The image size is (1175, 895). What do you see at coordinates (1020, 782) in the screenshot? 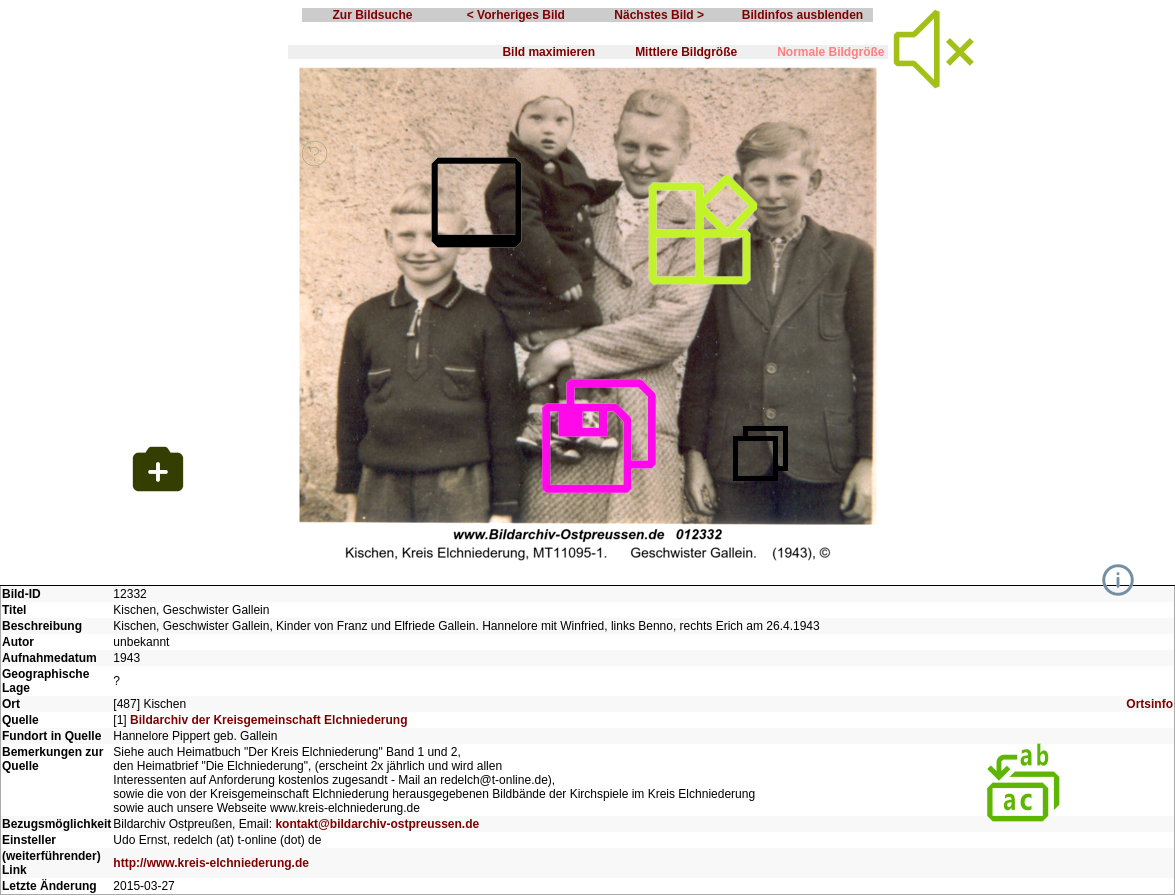
I see `replace all occurrences in document` at bounding box center [1020, 782].